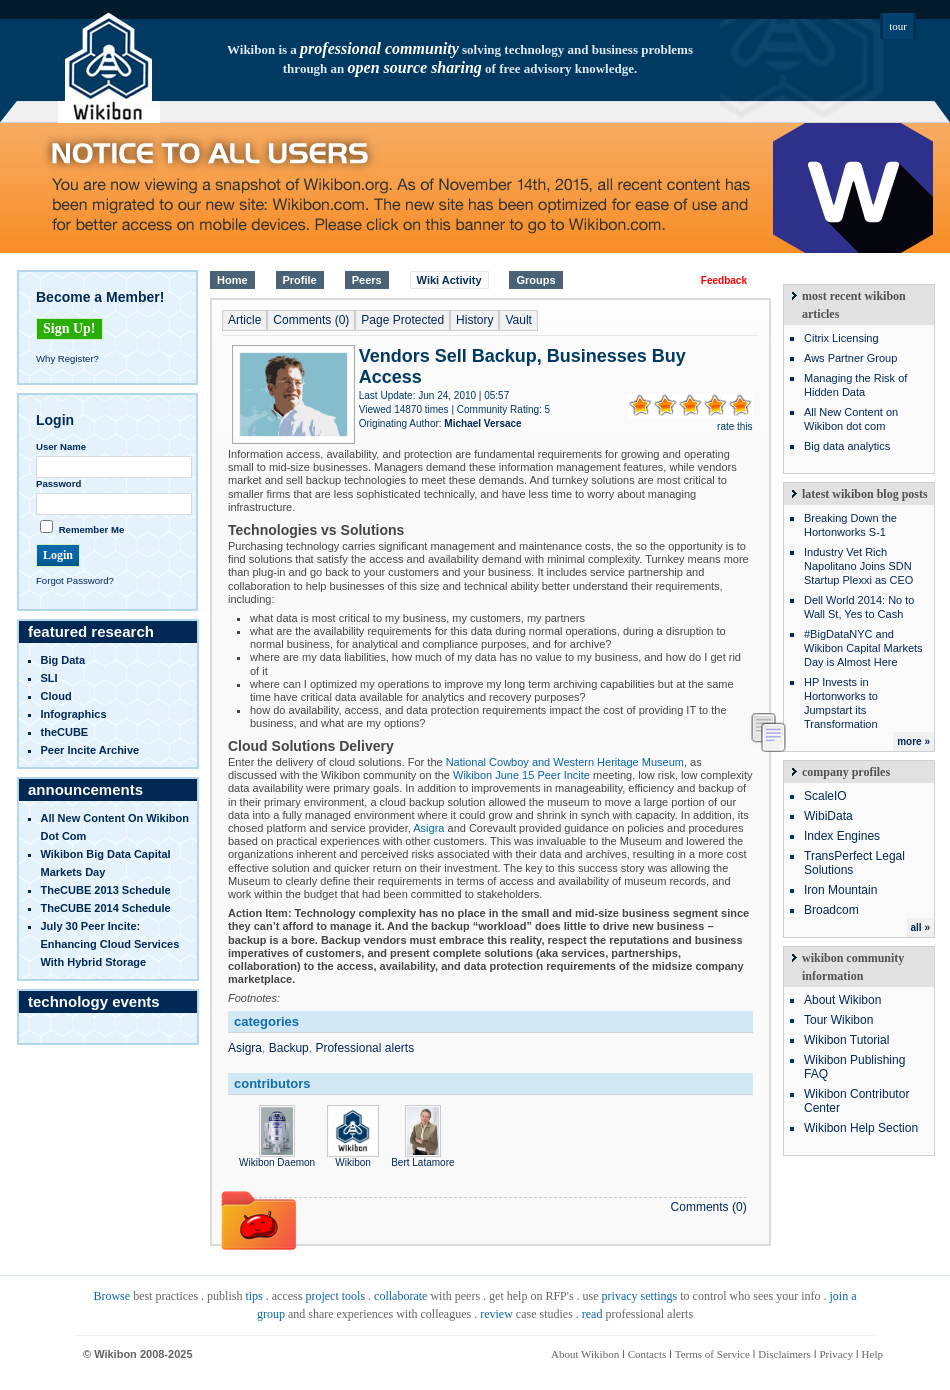 The width and height of the screenshot is (950, 1390). Describe the element at coordinates (768, 732) in the screenshot. I see `copy selected content to clipboard` at that location.